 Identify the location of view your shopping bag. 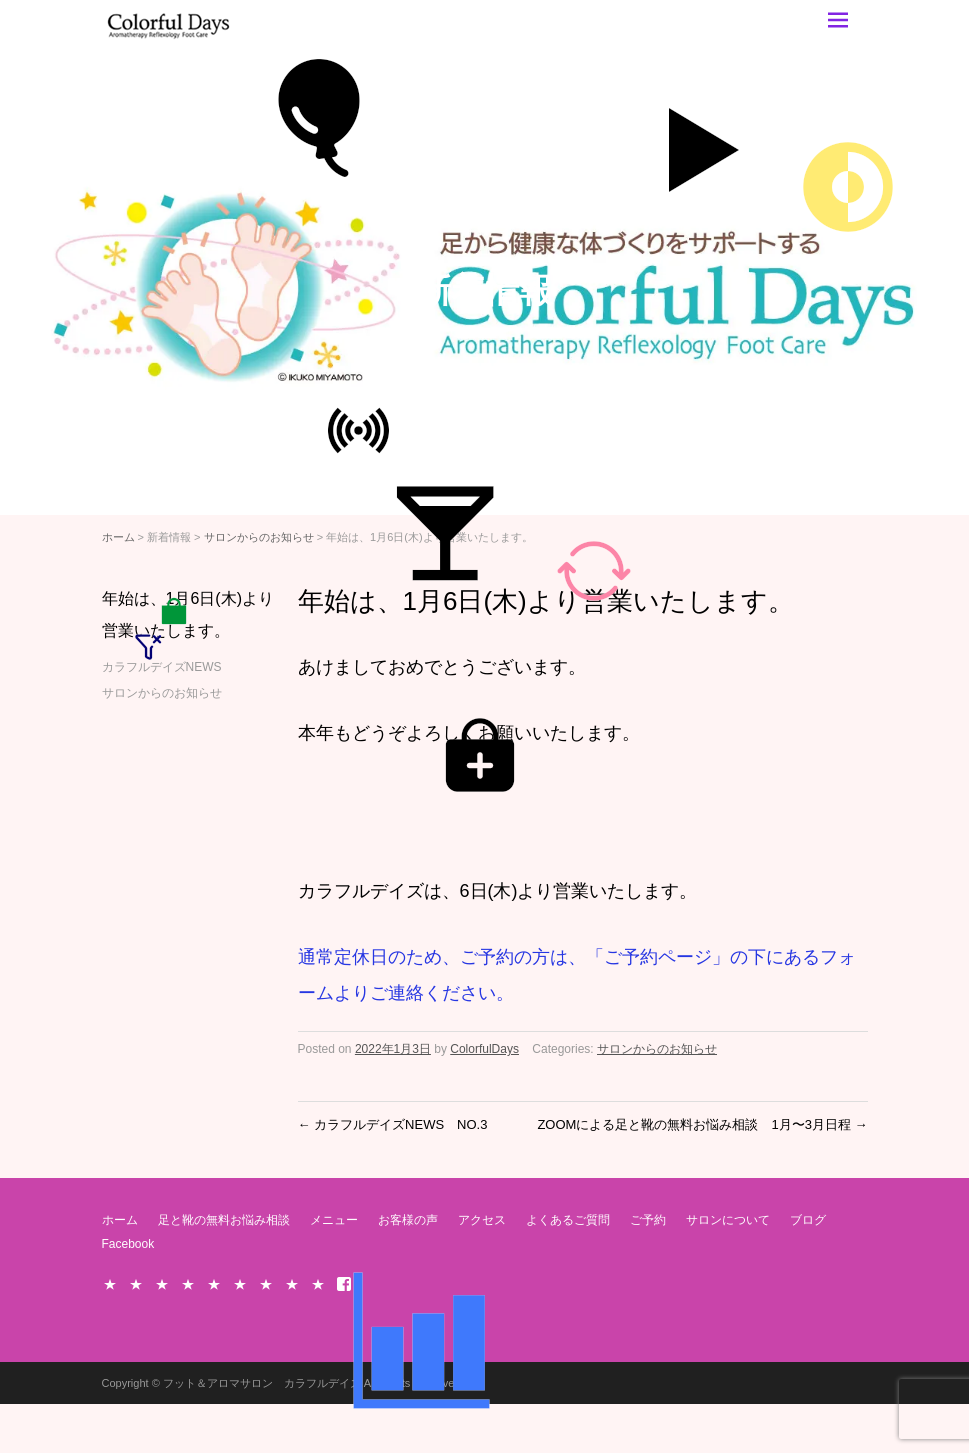
(174, 611).